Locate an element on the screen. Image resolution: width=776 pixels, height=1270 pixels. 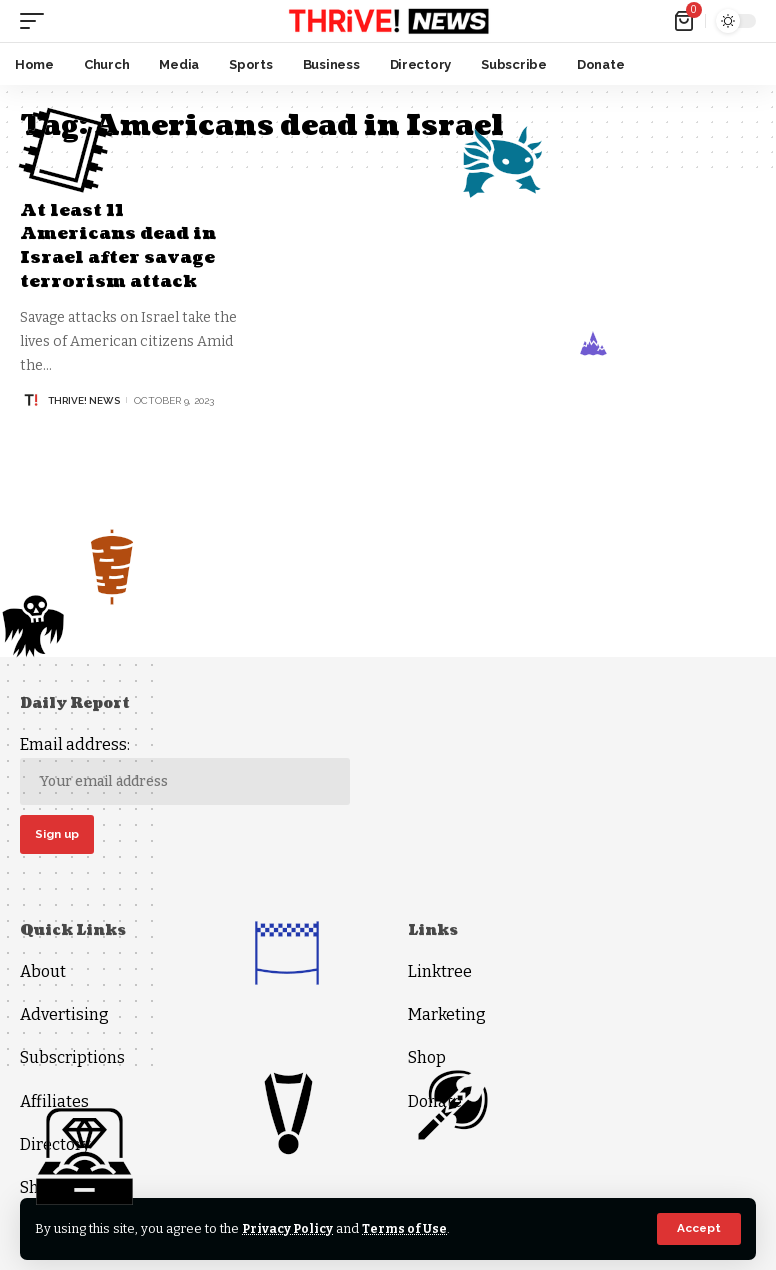
axolotl character or mascot icon is located at coordinates (502, 158).